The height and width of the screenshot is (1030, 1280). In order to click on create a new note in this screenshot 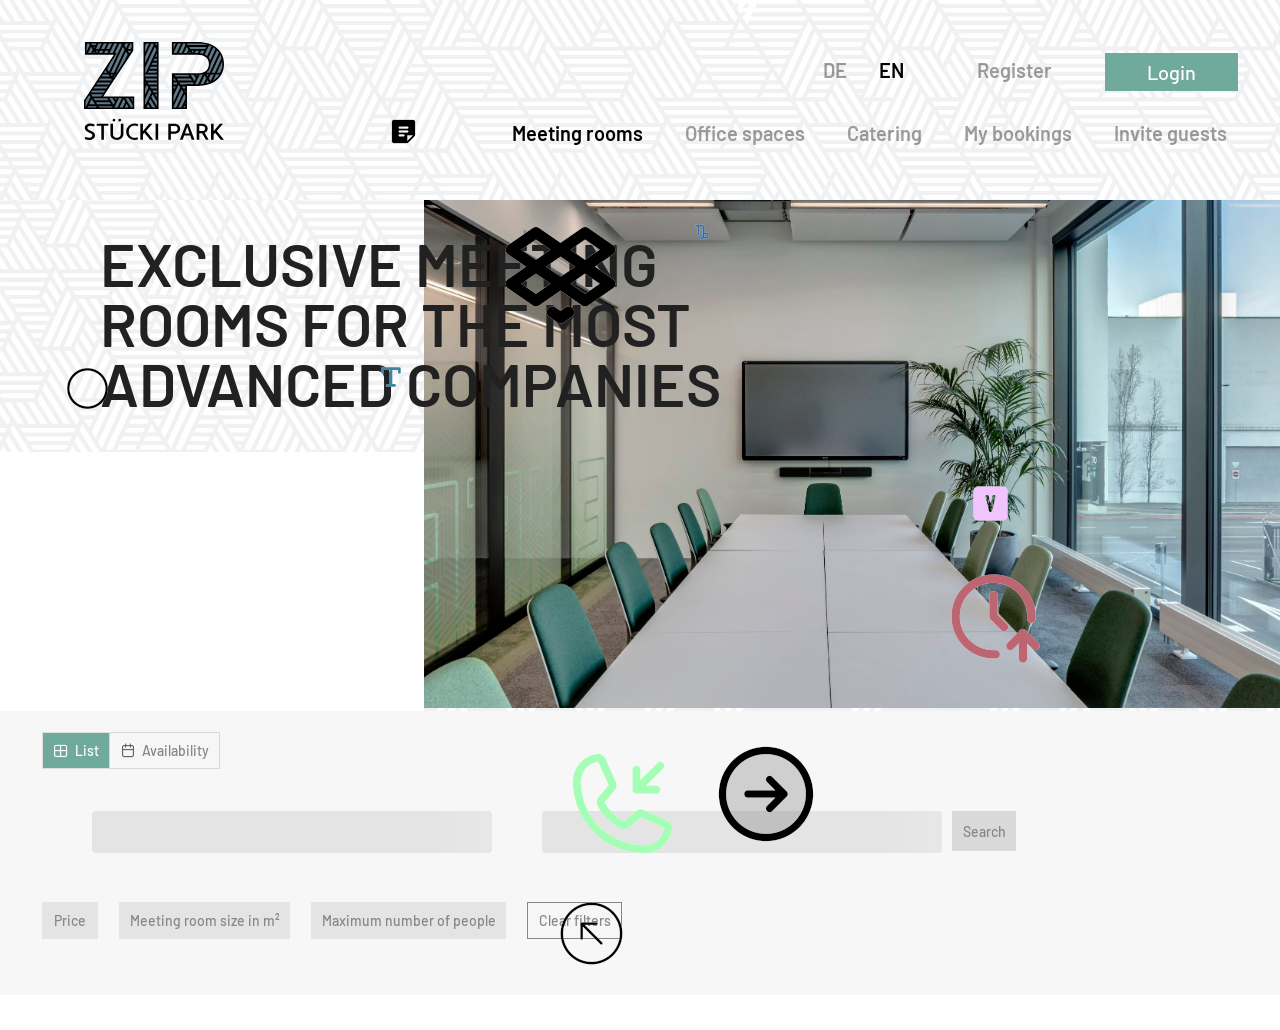, I will do `click(403, 131)`.